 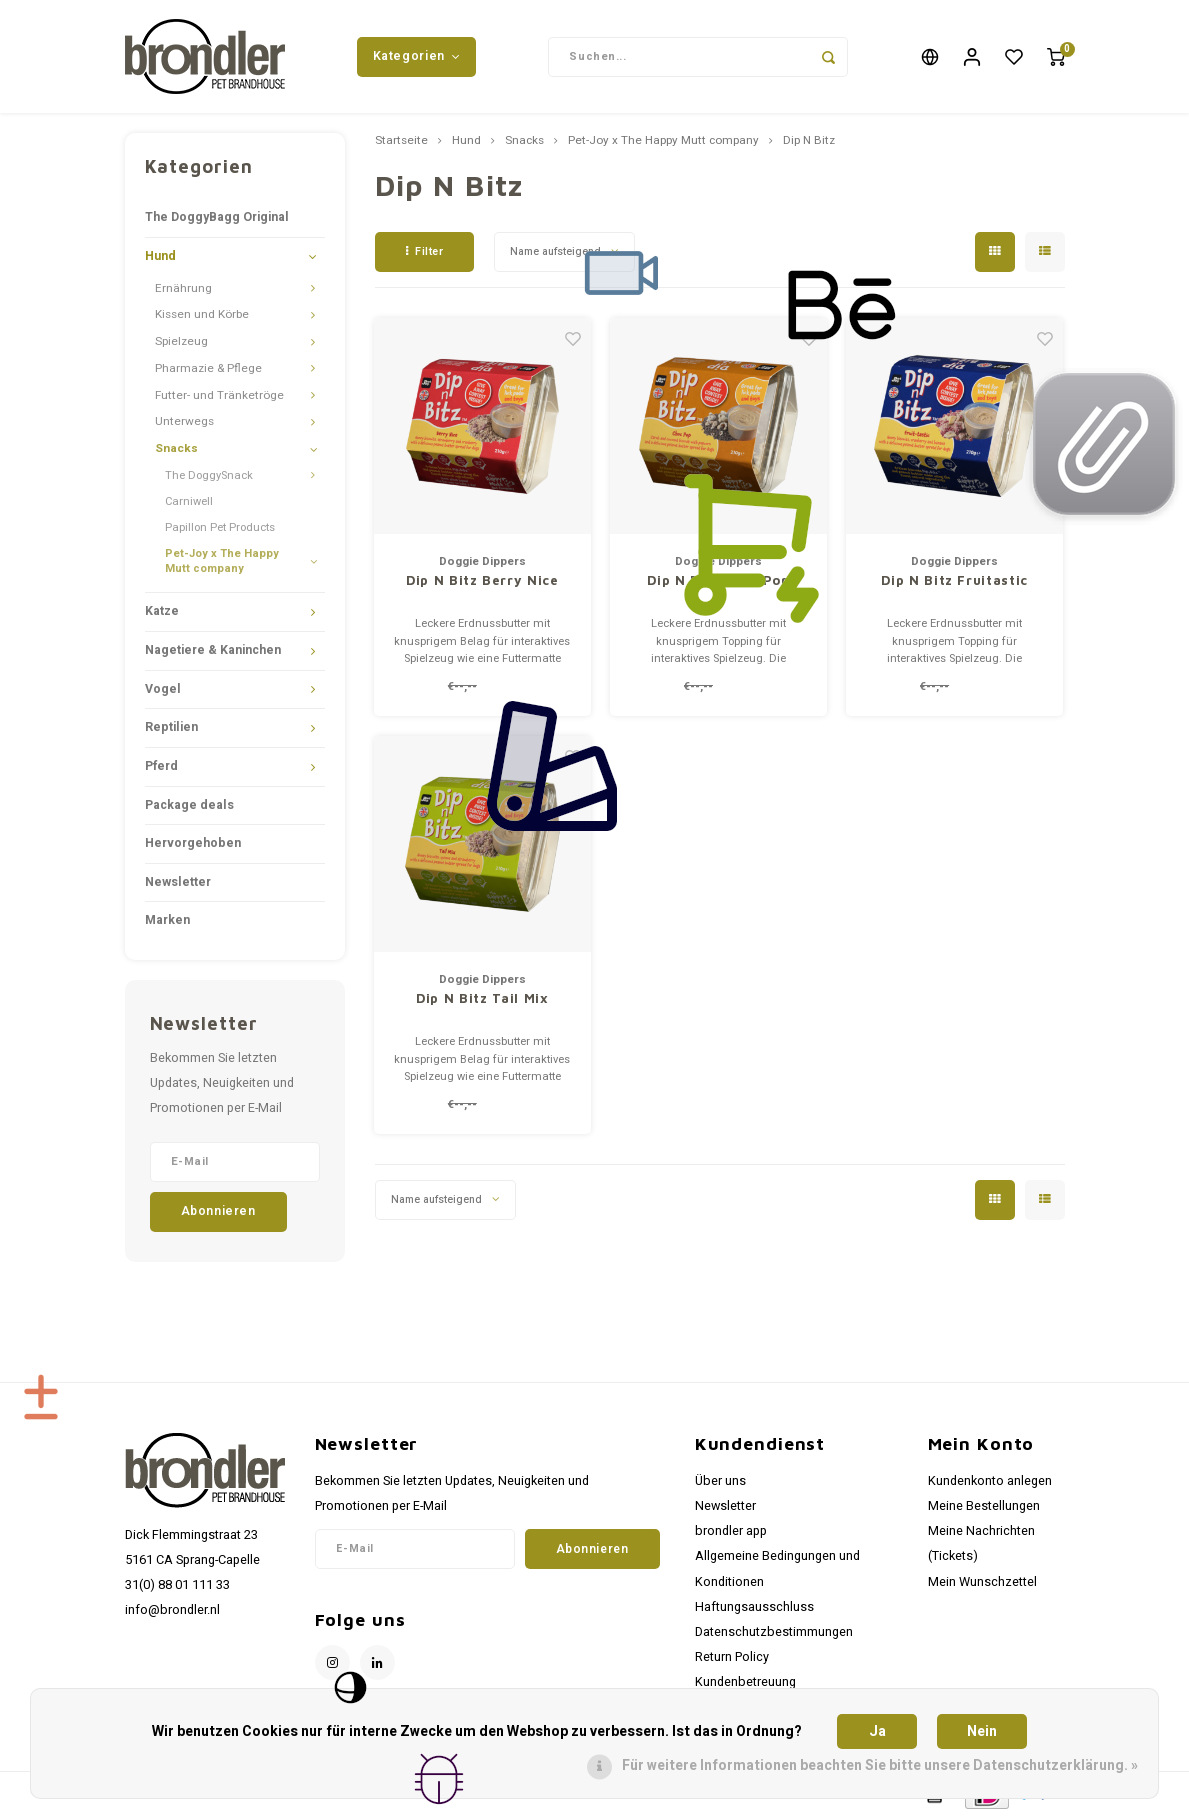 I want to click on quick checkout or express purchase, so click(x=748, y=545).